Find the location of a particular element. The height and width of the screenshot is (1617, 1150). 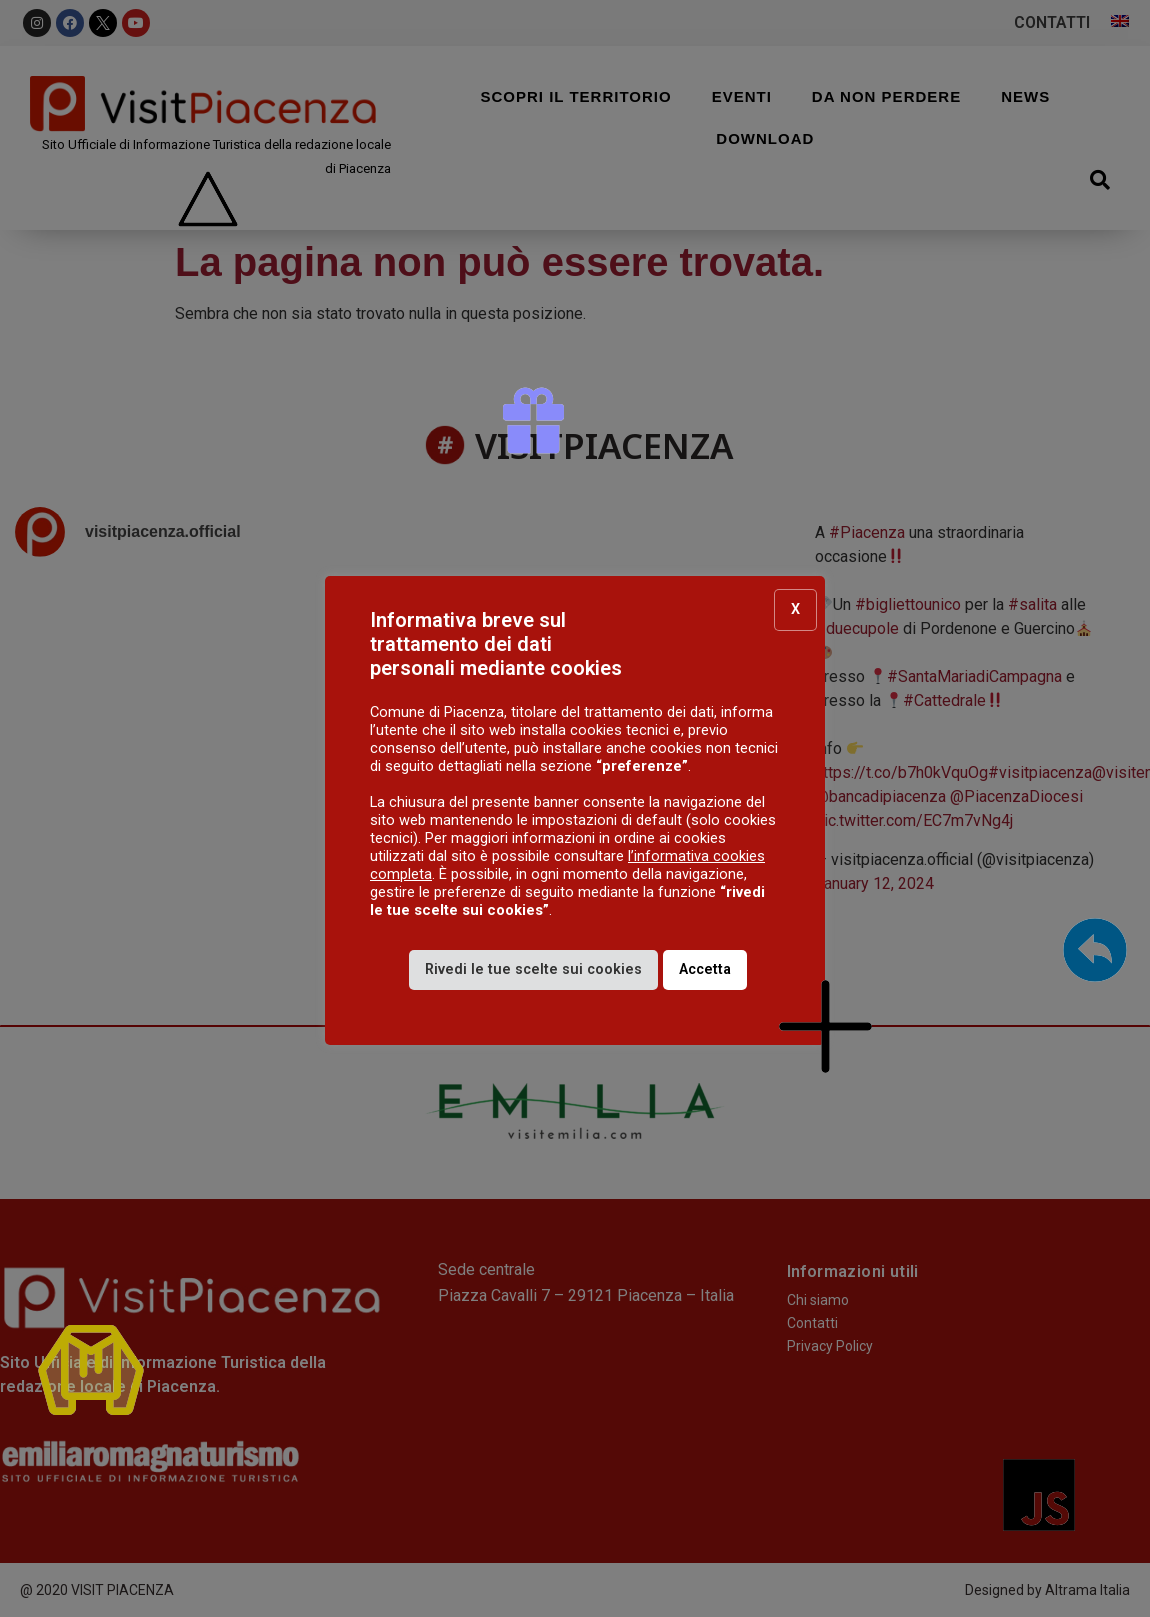

indicates javascript programming language is located at coordinates (1039, 1495).